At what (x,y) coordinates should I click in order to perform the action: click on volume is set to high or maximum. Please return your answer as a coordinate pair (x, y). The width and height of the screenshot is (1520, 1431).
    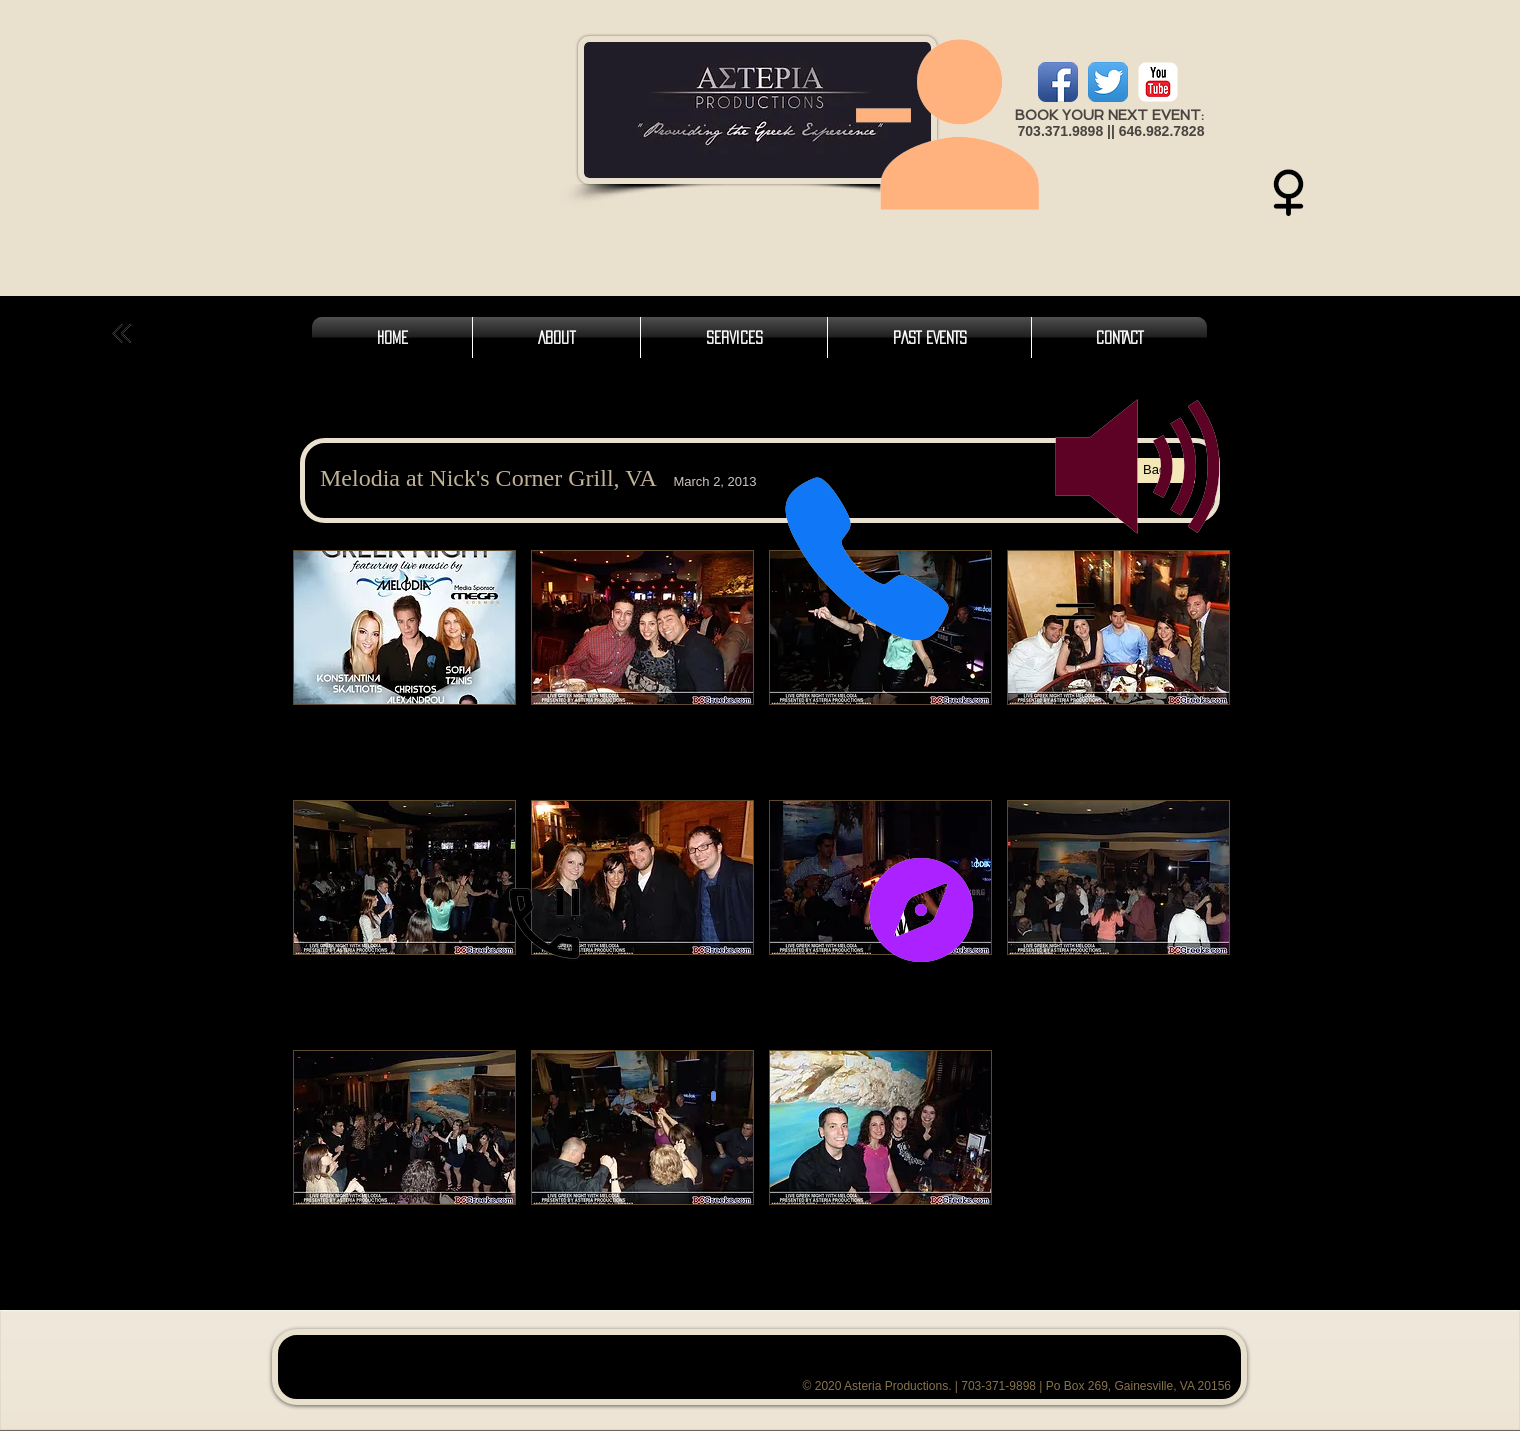
    Looking at the image, I should click on (1137, 466).